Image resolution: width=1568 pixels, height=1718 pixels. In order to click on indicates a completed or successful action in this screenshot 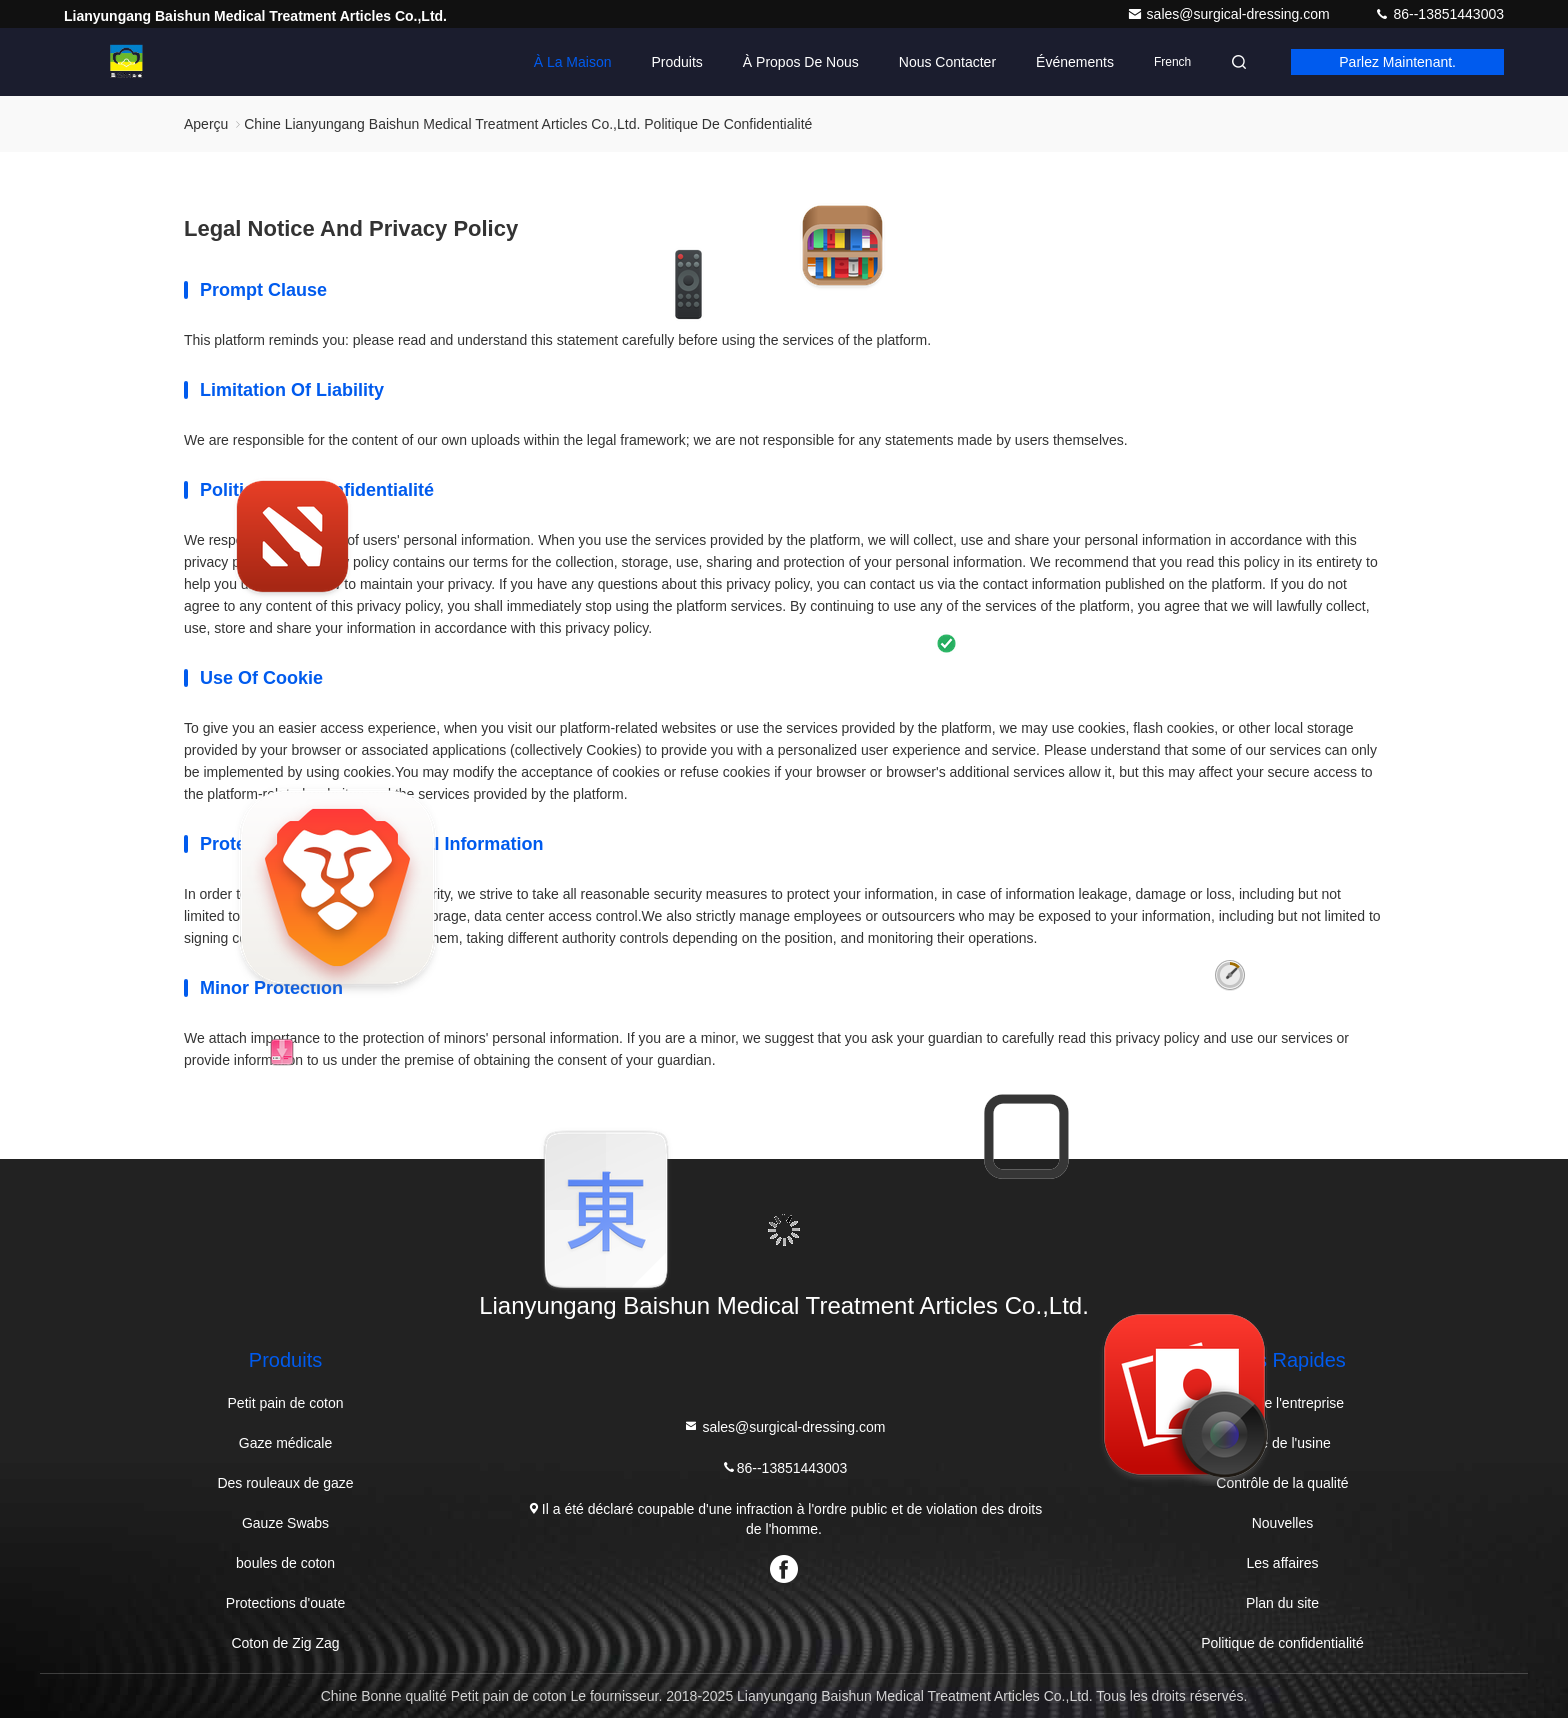, I will do `click(946, 643)`.